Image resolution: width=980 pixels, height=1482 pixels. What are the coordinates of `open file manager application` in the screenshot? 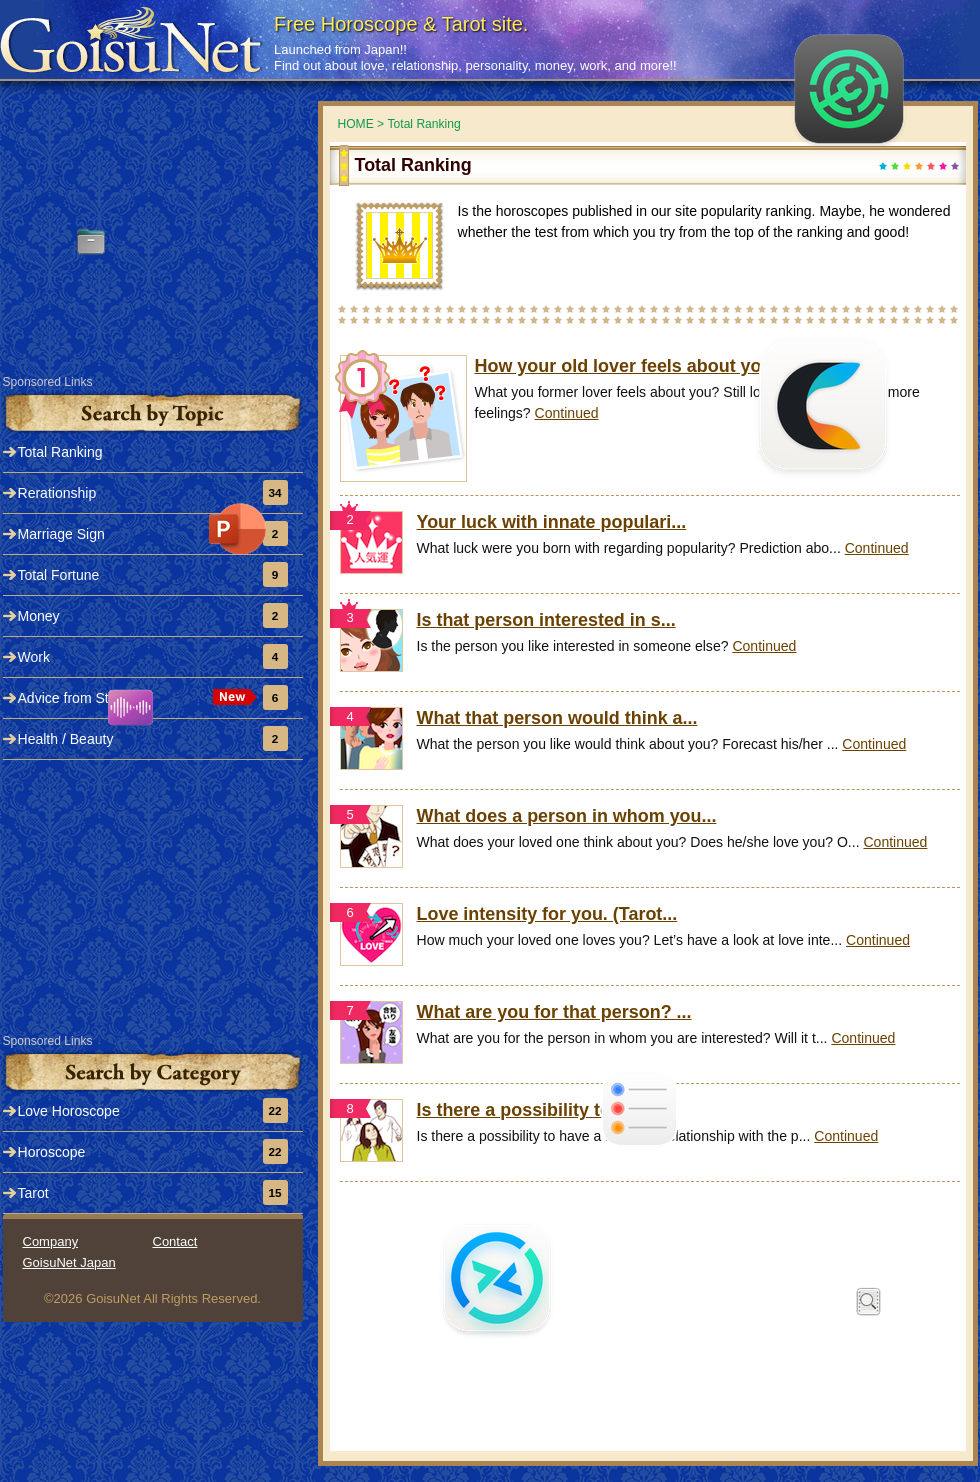 It's located at (91, 241).